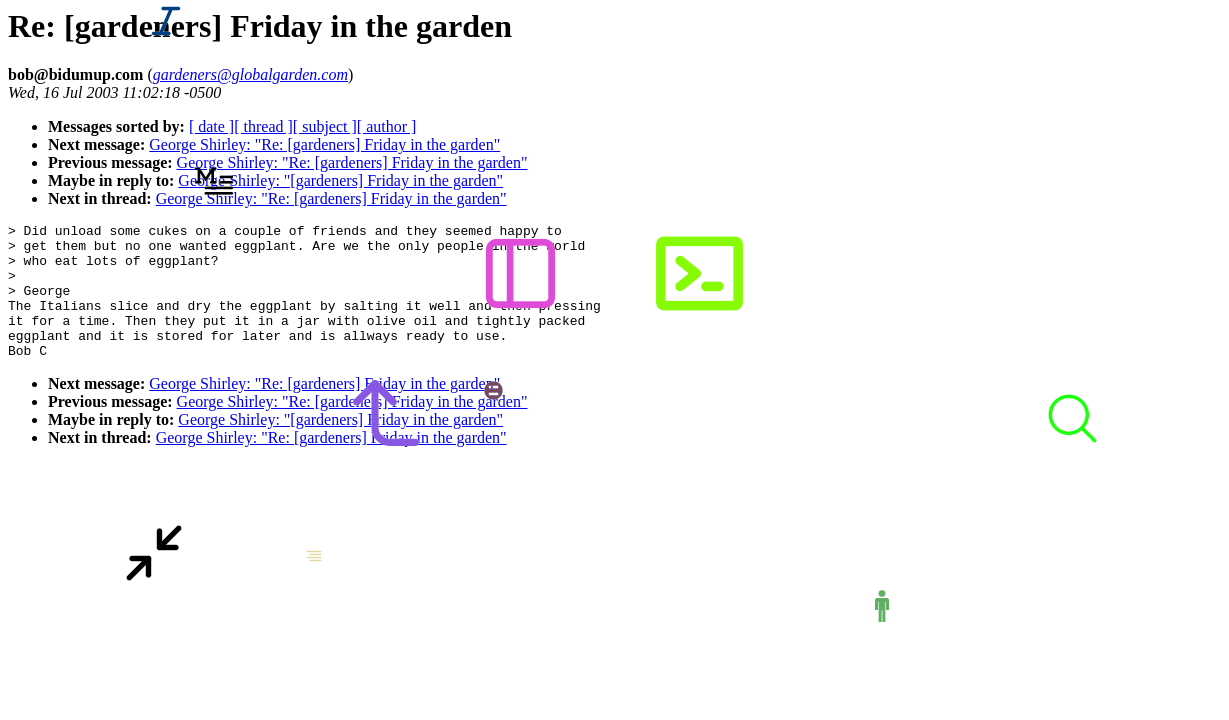  I want to click on minimize or collapse the current window, so click(154, 553).